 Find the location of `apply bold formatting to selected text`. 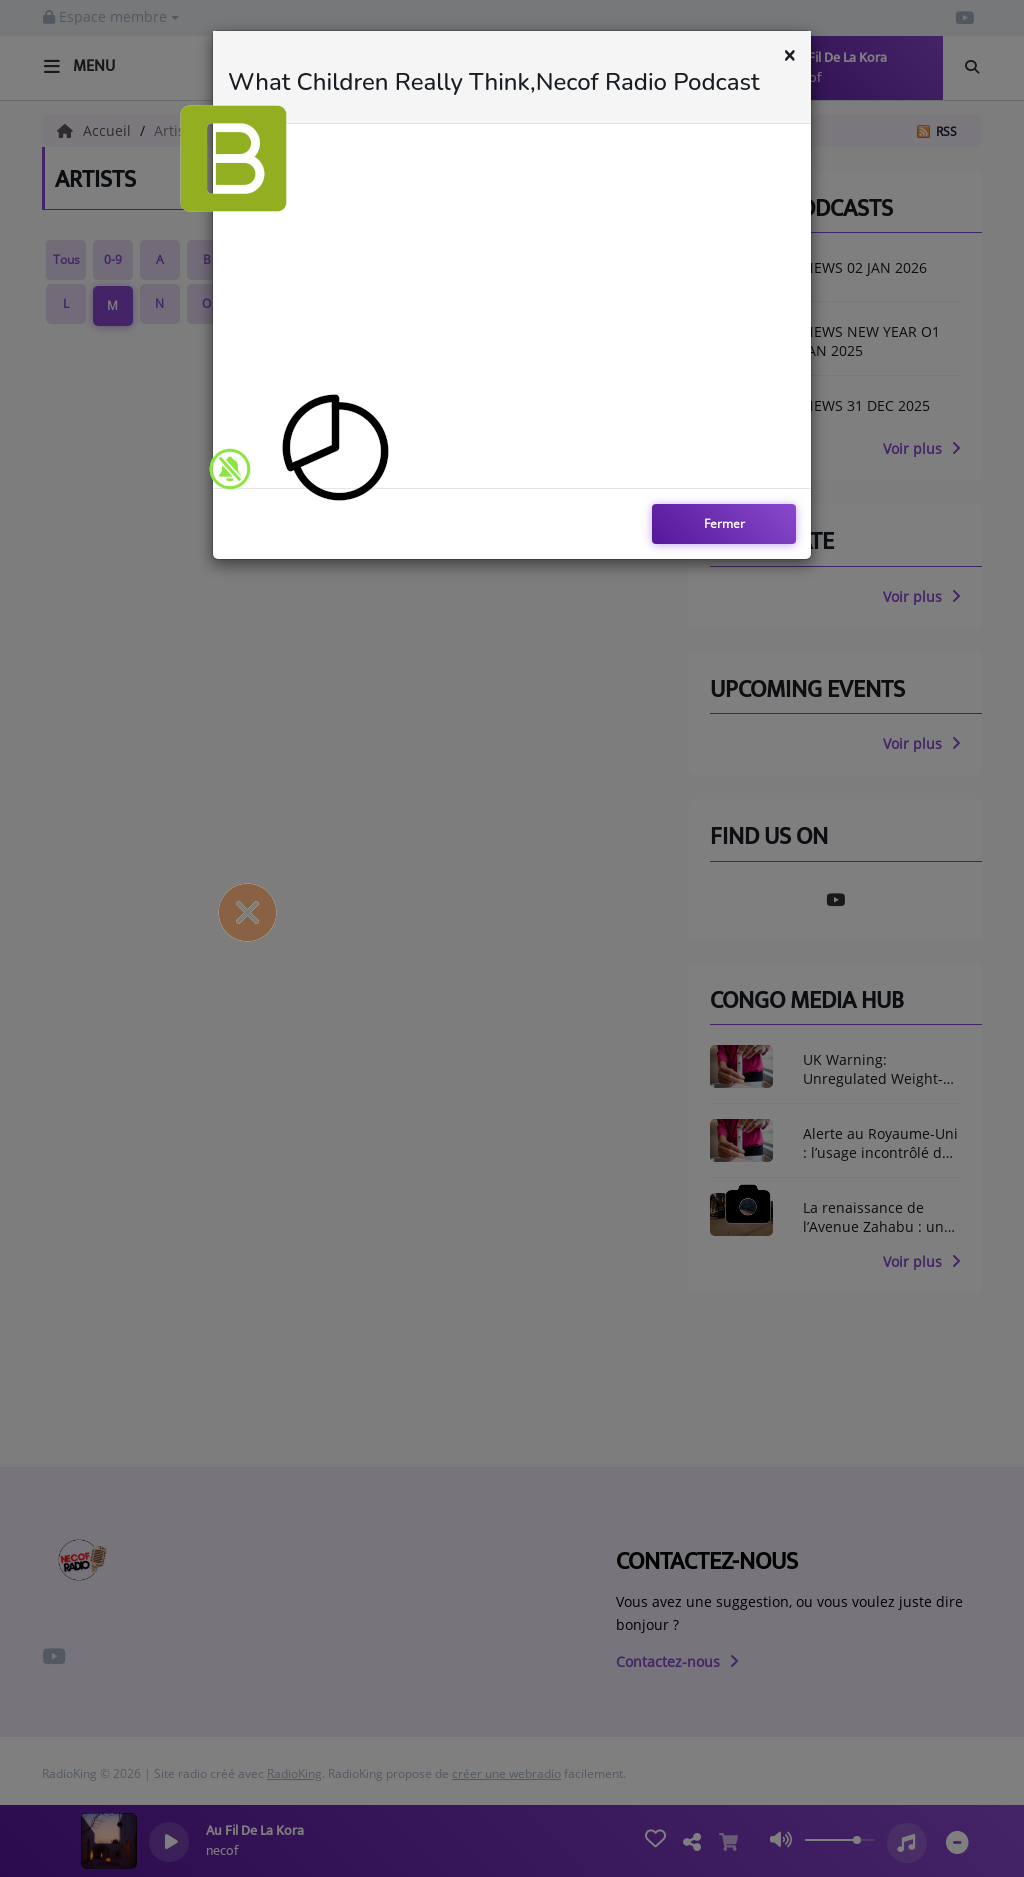

apply bold formatting to selected text is located at coordinates (233, 158).